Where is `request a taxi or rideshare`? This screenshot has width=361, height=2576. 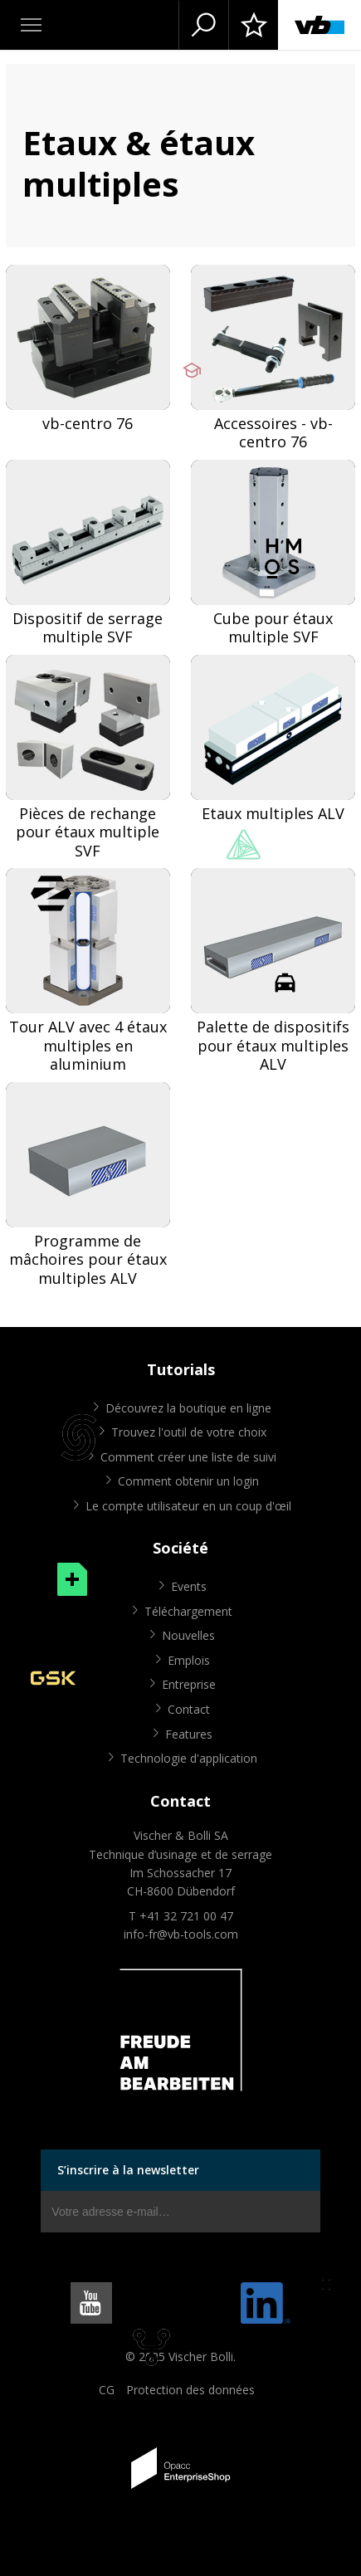 request a taxi or rideshare is located at coordinates (285, 982).